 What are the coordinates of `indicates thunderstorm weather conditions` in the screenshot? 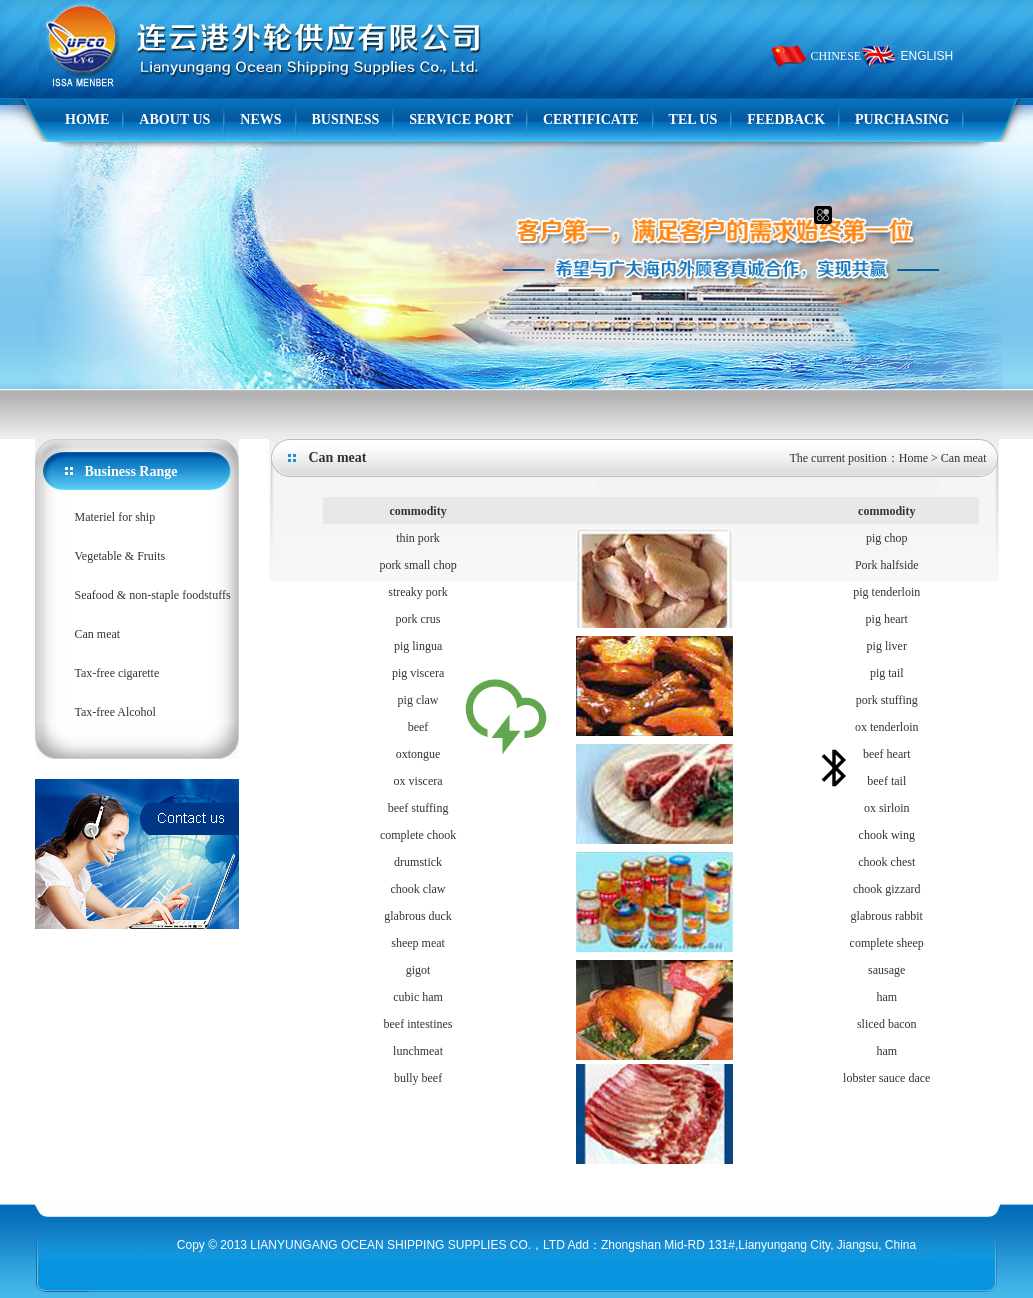 It's located at (506, 716).